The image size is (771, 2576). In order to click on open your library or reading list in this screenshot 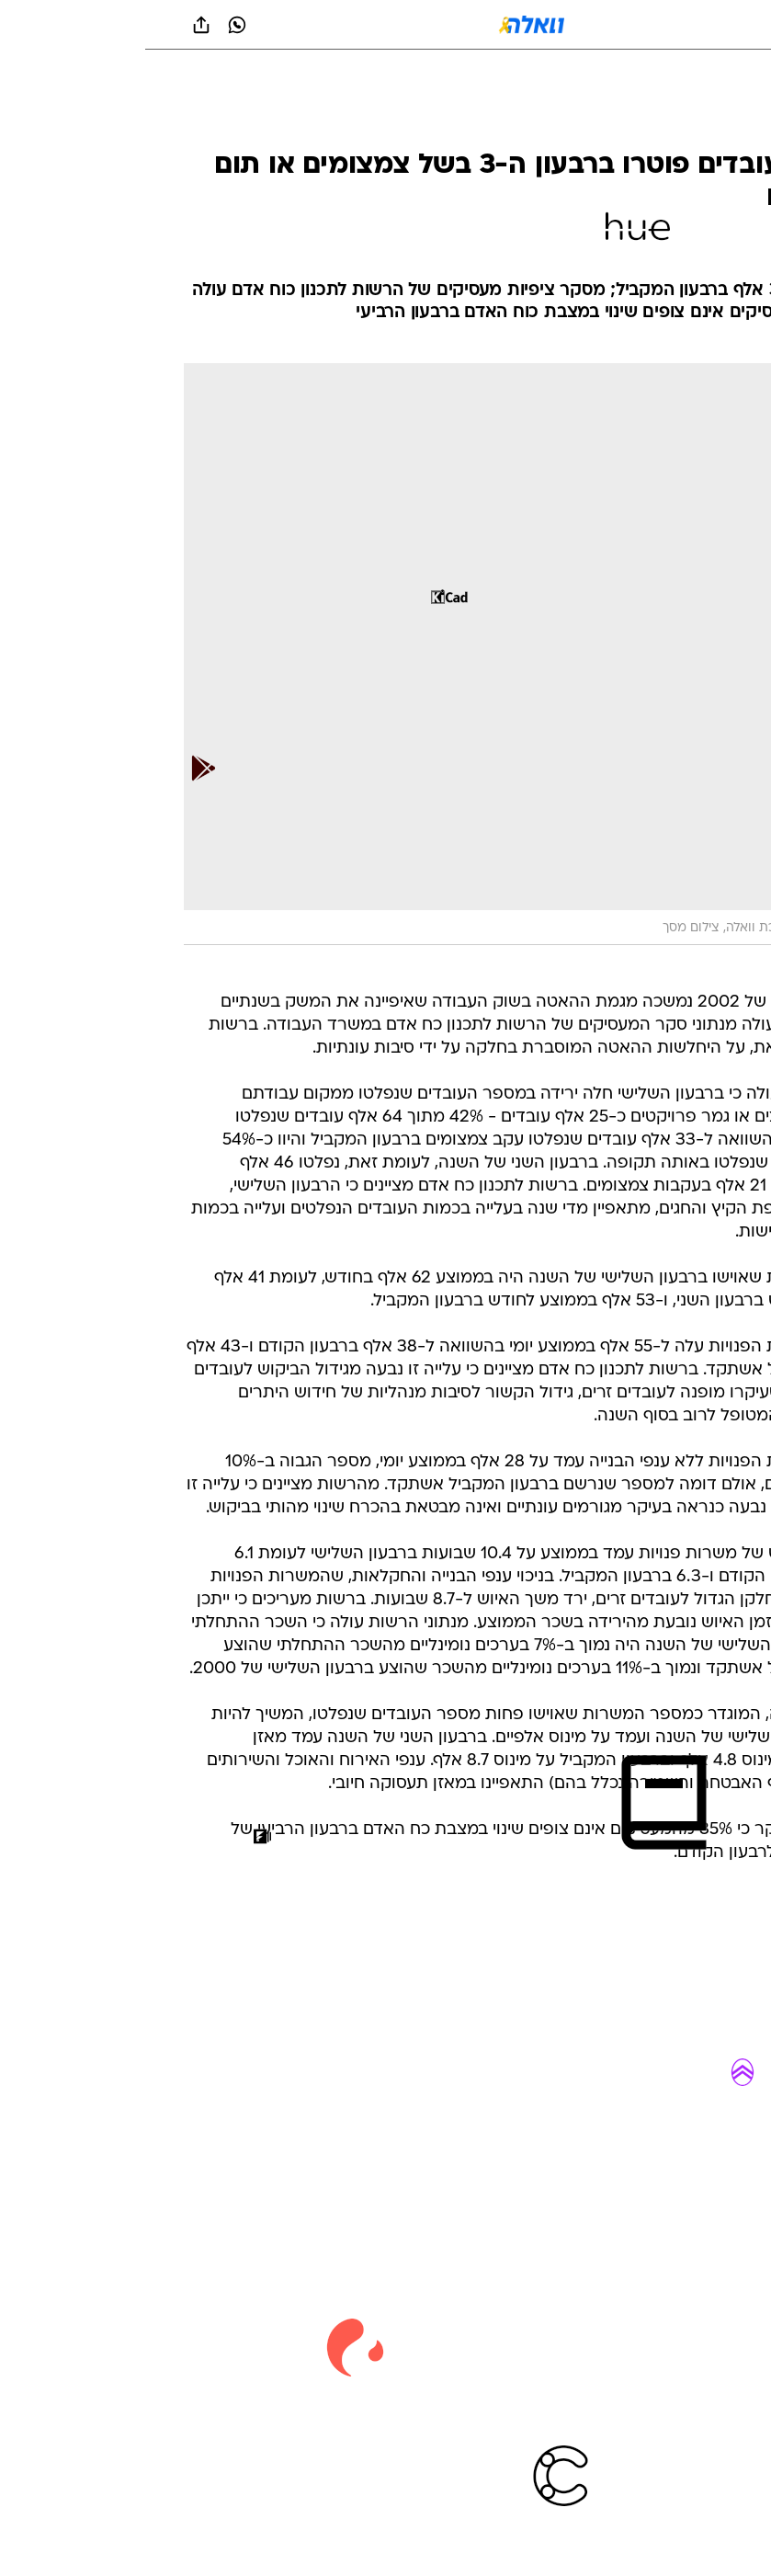, I will do `click(663, 1802)`.